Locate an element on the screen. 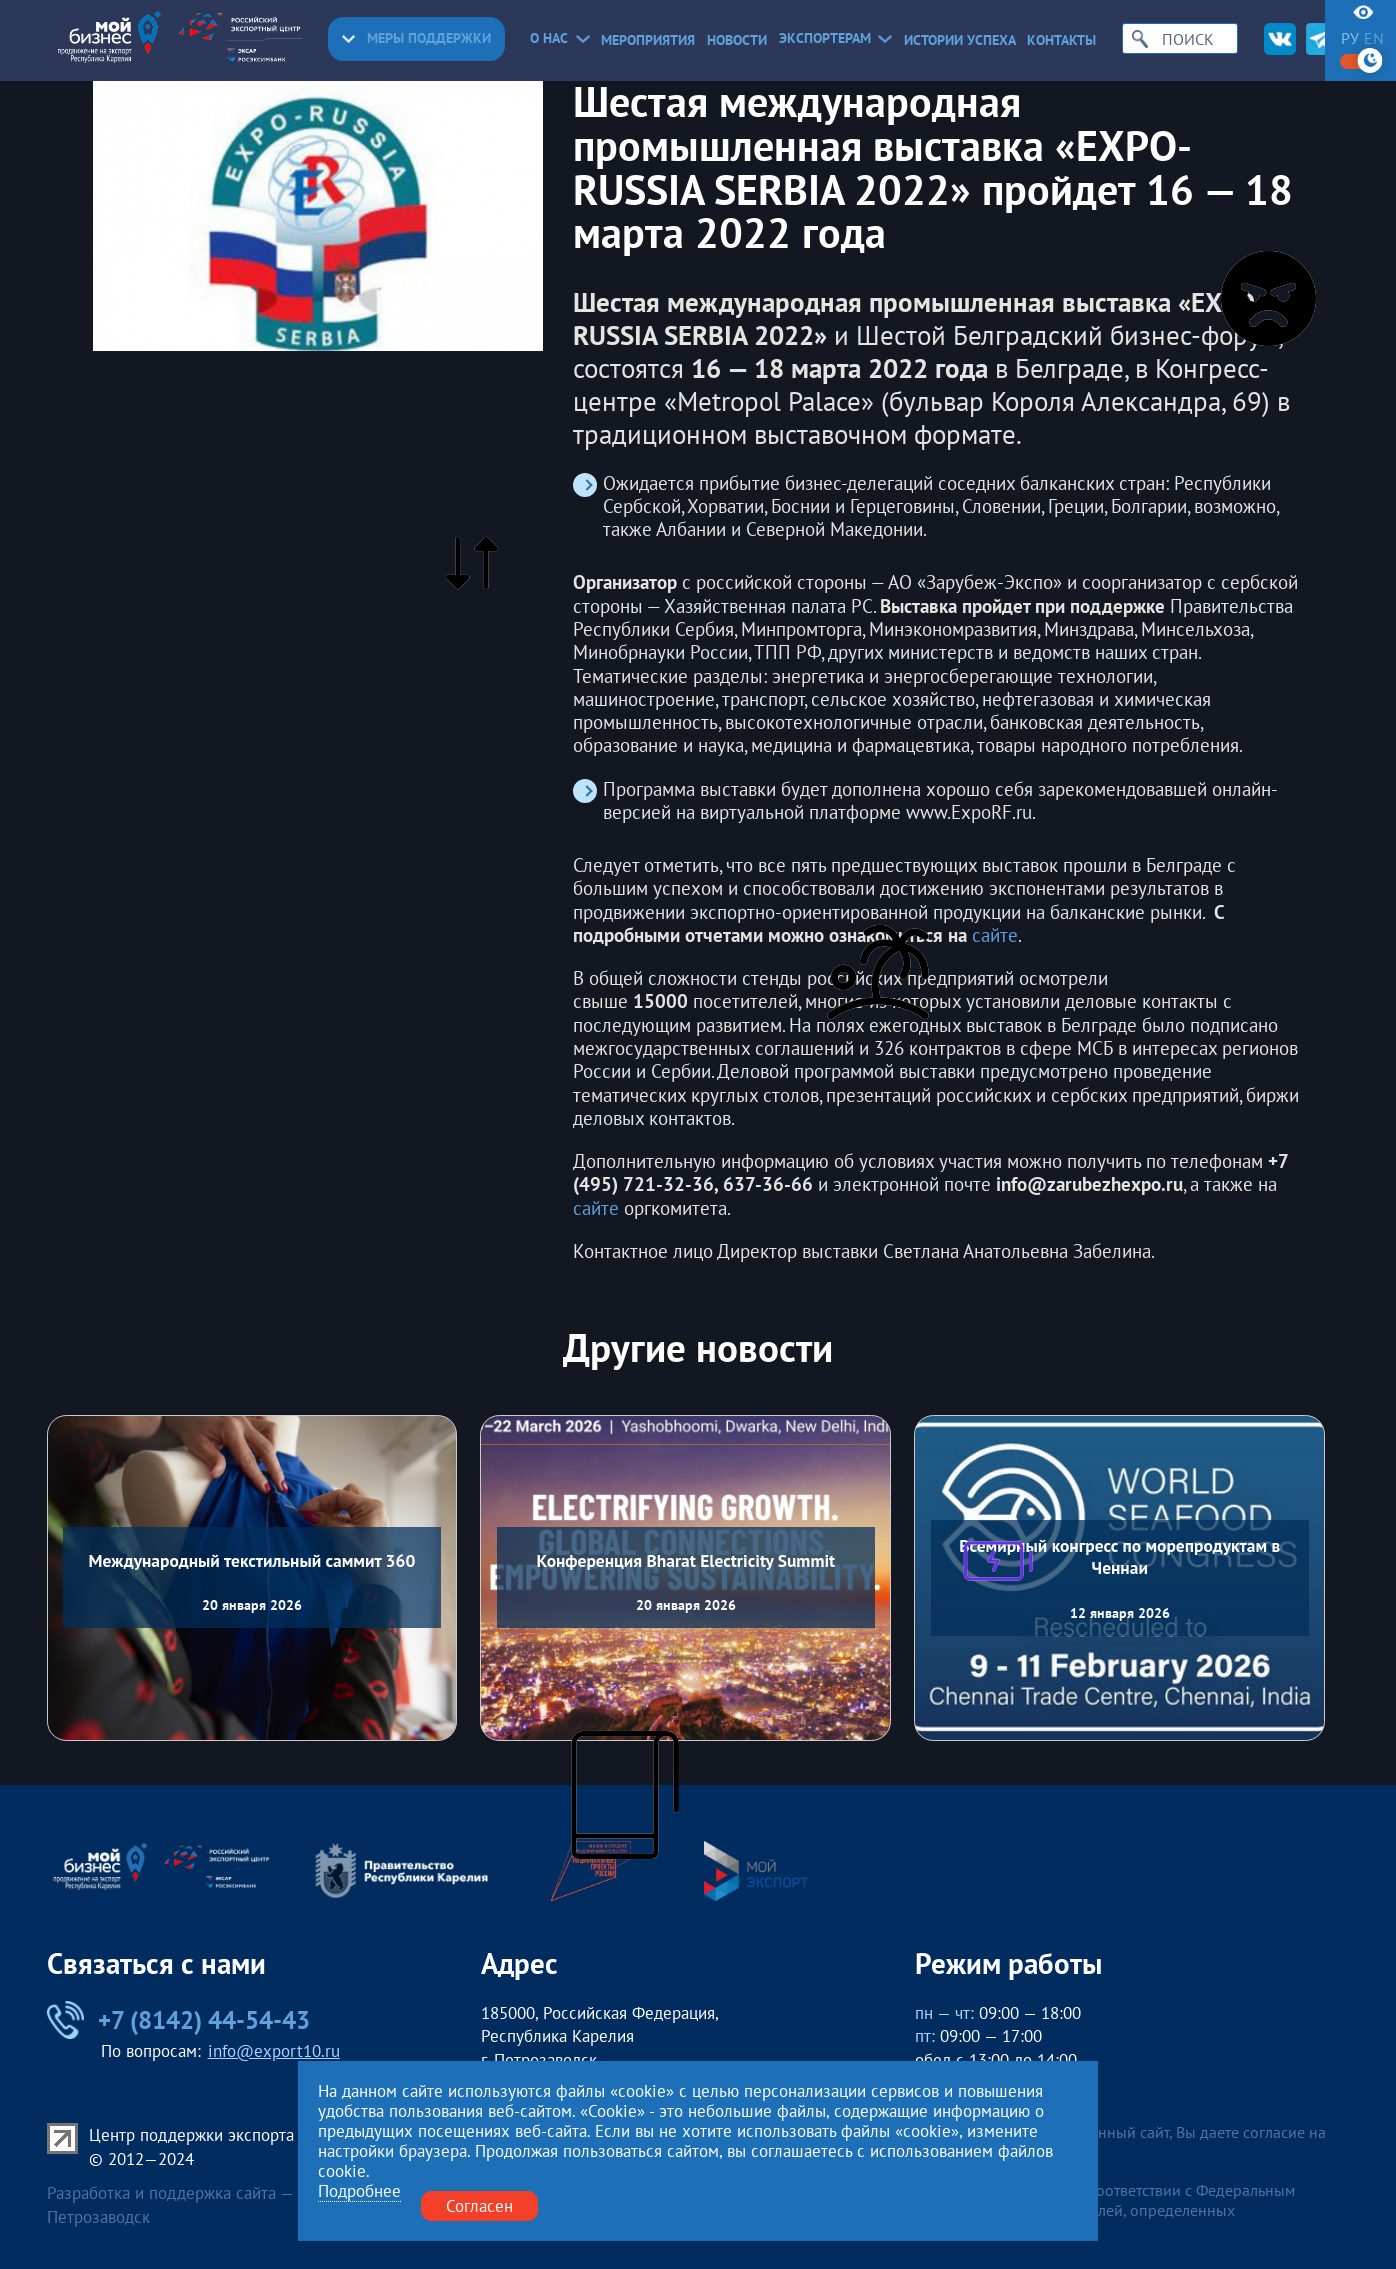  indicates device is currently charging is located at coordinates (997, 1561).